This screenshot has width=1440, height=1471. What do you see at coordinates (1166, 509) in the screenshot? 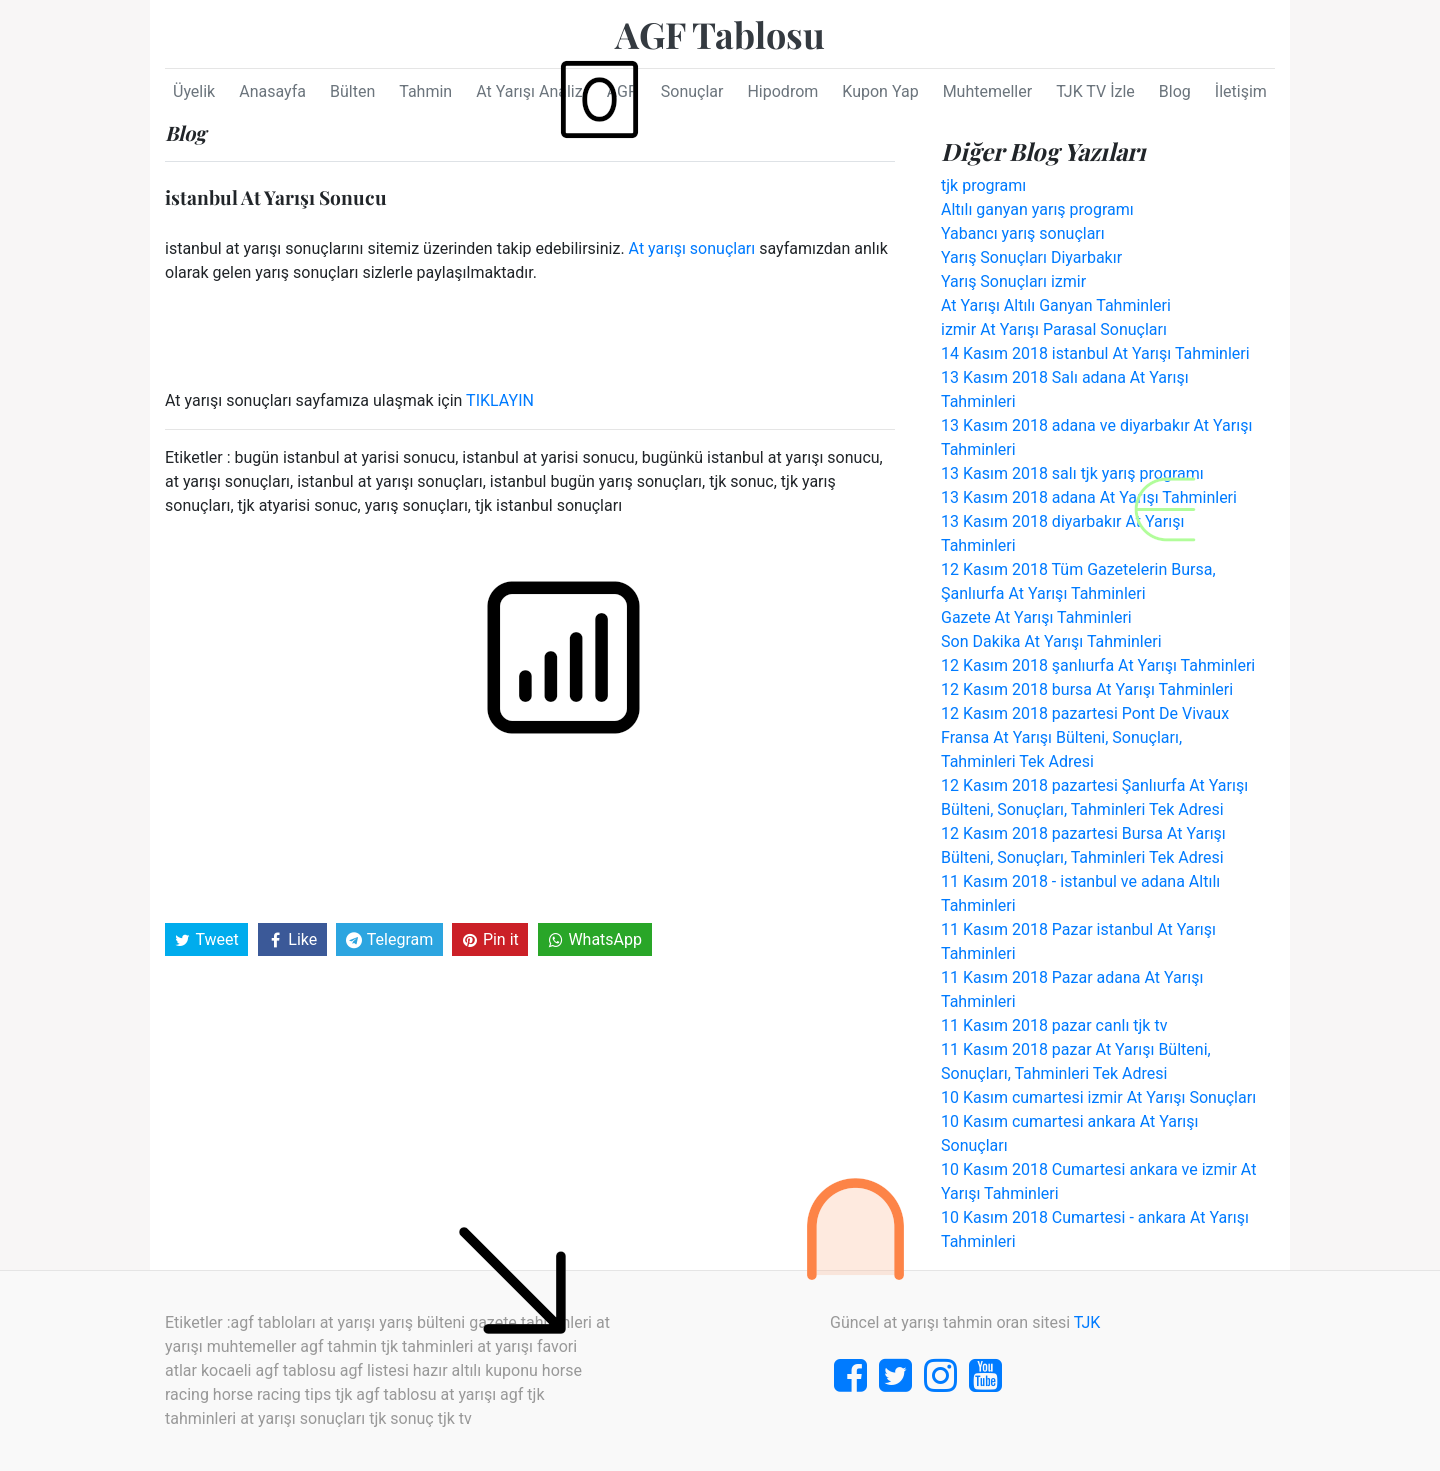
I see `indicates set membership in mathematical notation` at bounding box center [1166, 509].